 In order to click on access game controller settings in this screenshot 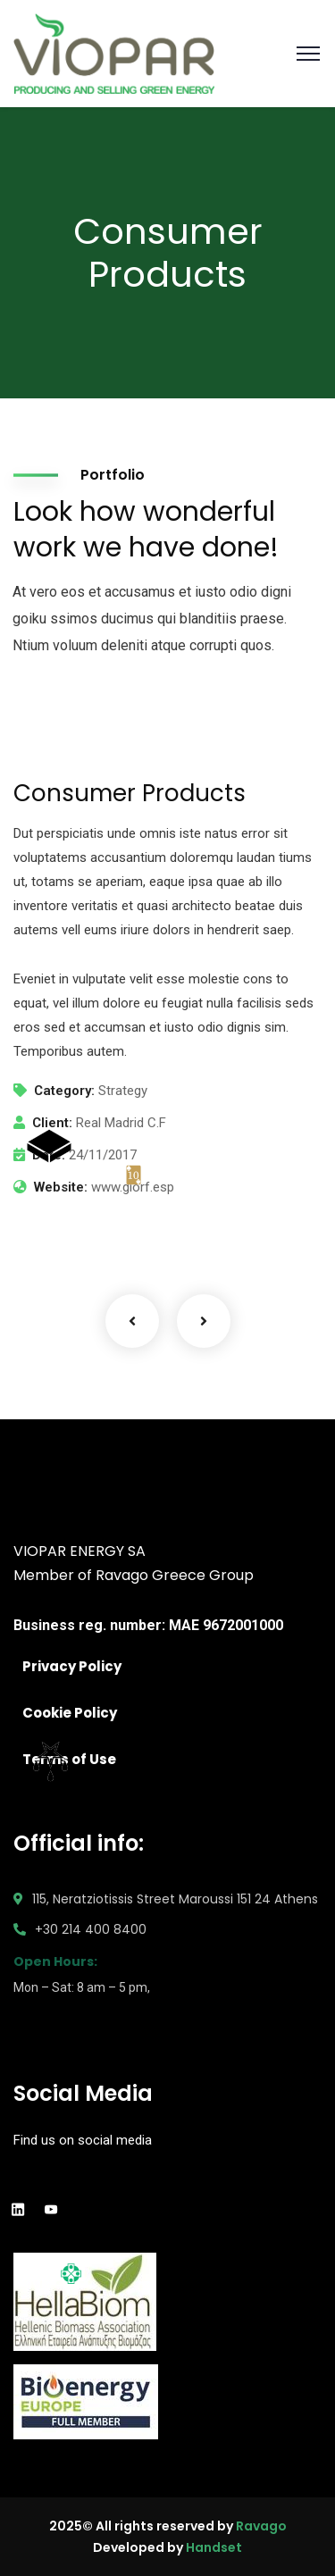, I will do `click(71, 2273)`.